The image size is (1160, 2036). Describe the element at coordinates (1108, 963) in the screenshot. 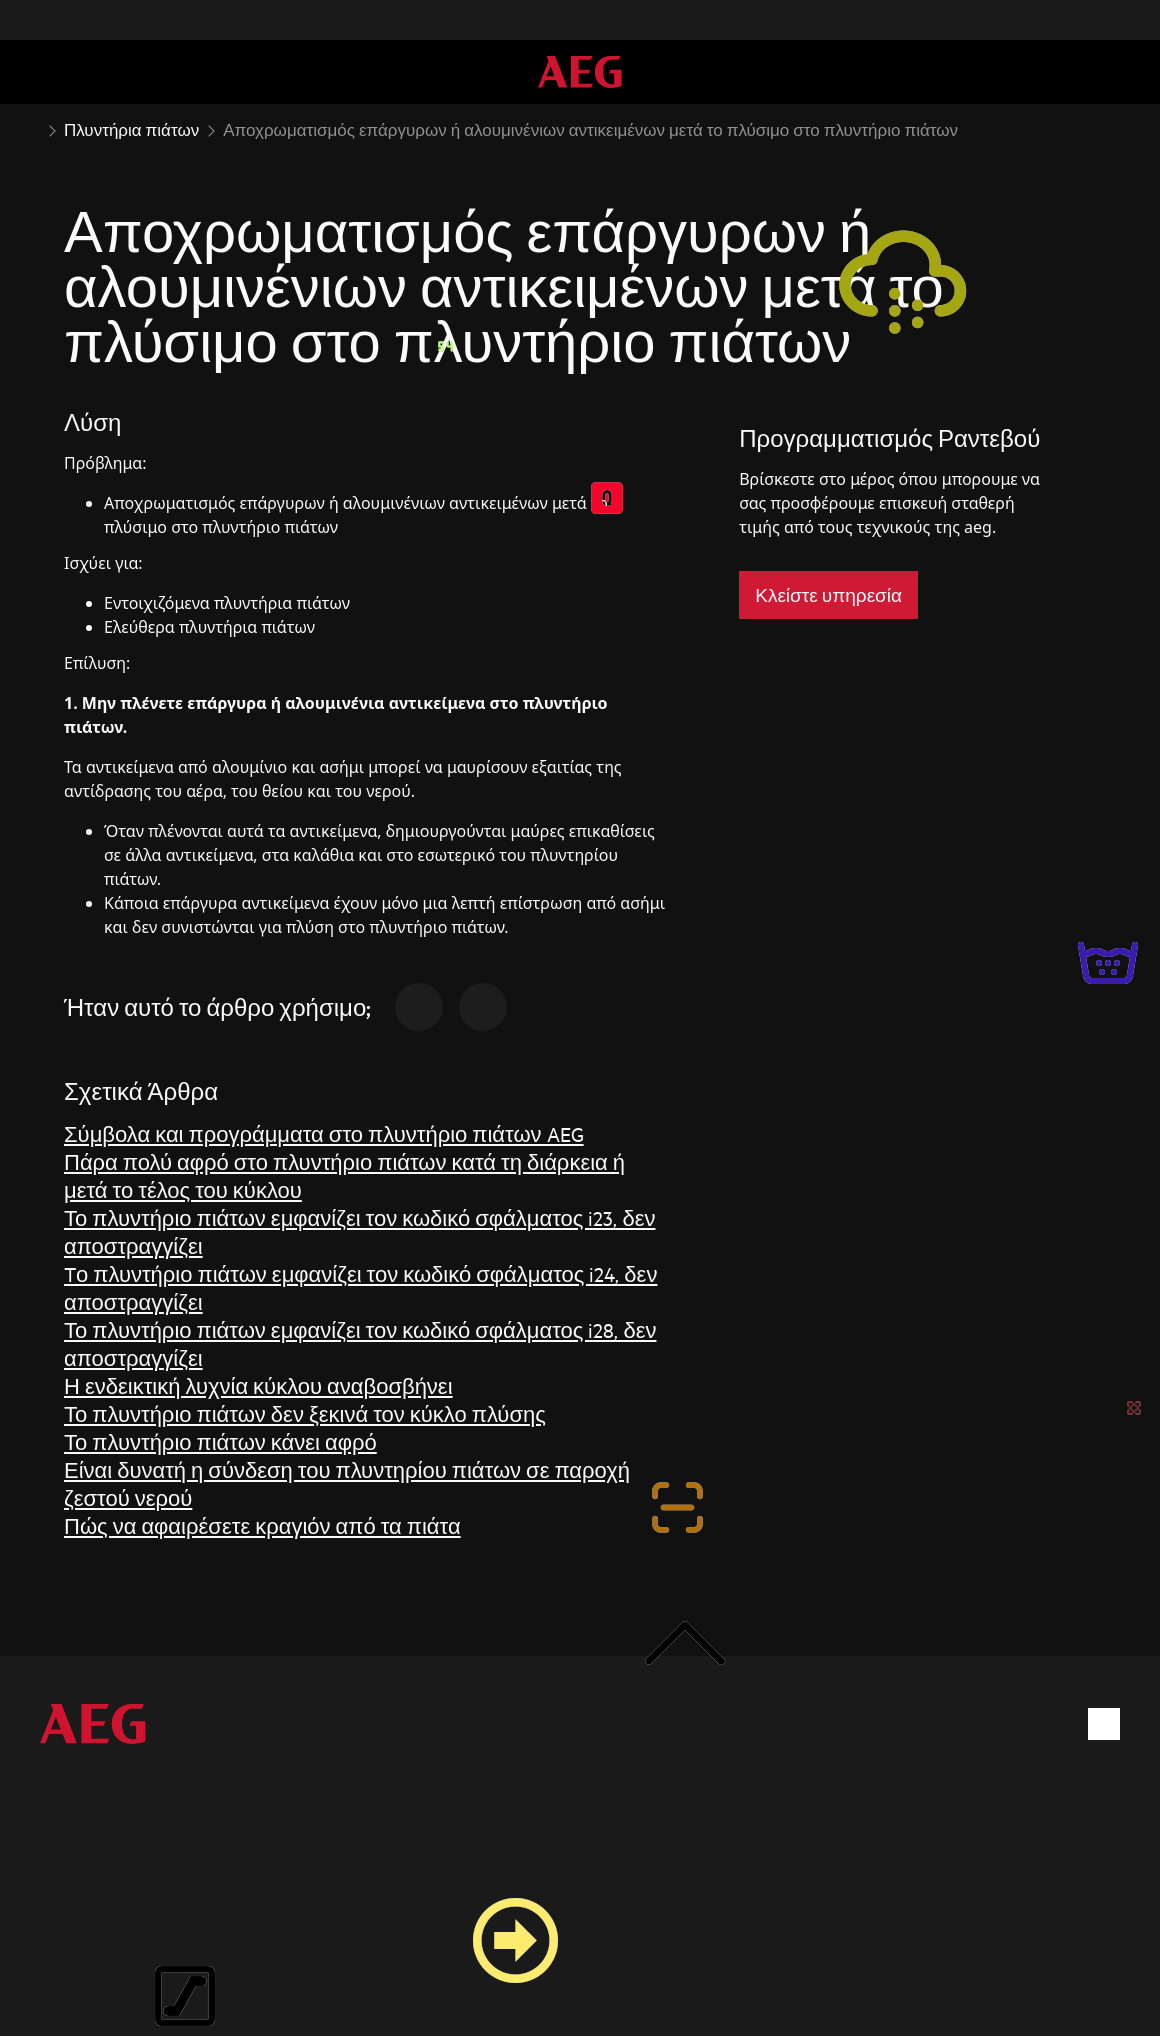

I see `wash at high temperature setting (5 dots)` at that location.